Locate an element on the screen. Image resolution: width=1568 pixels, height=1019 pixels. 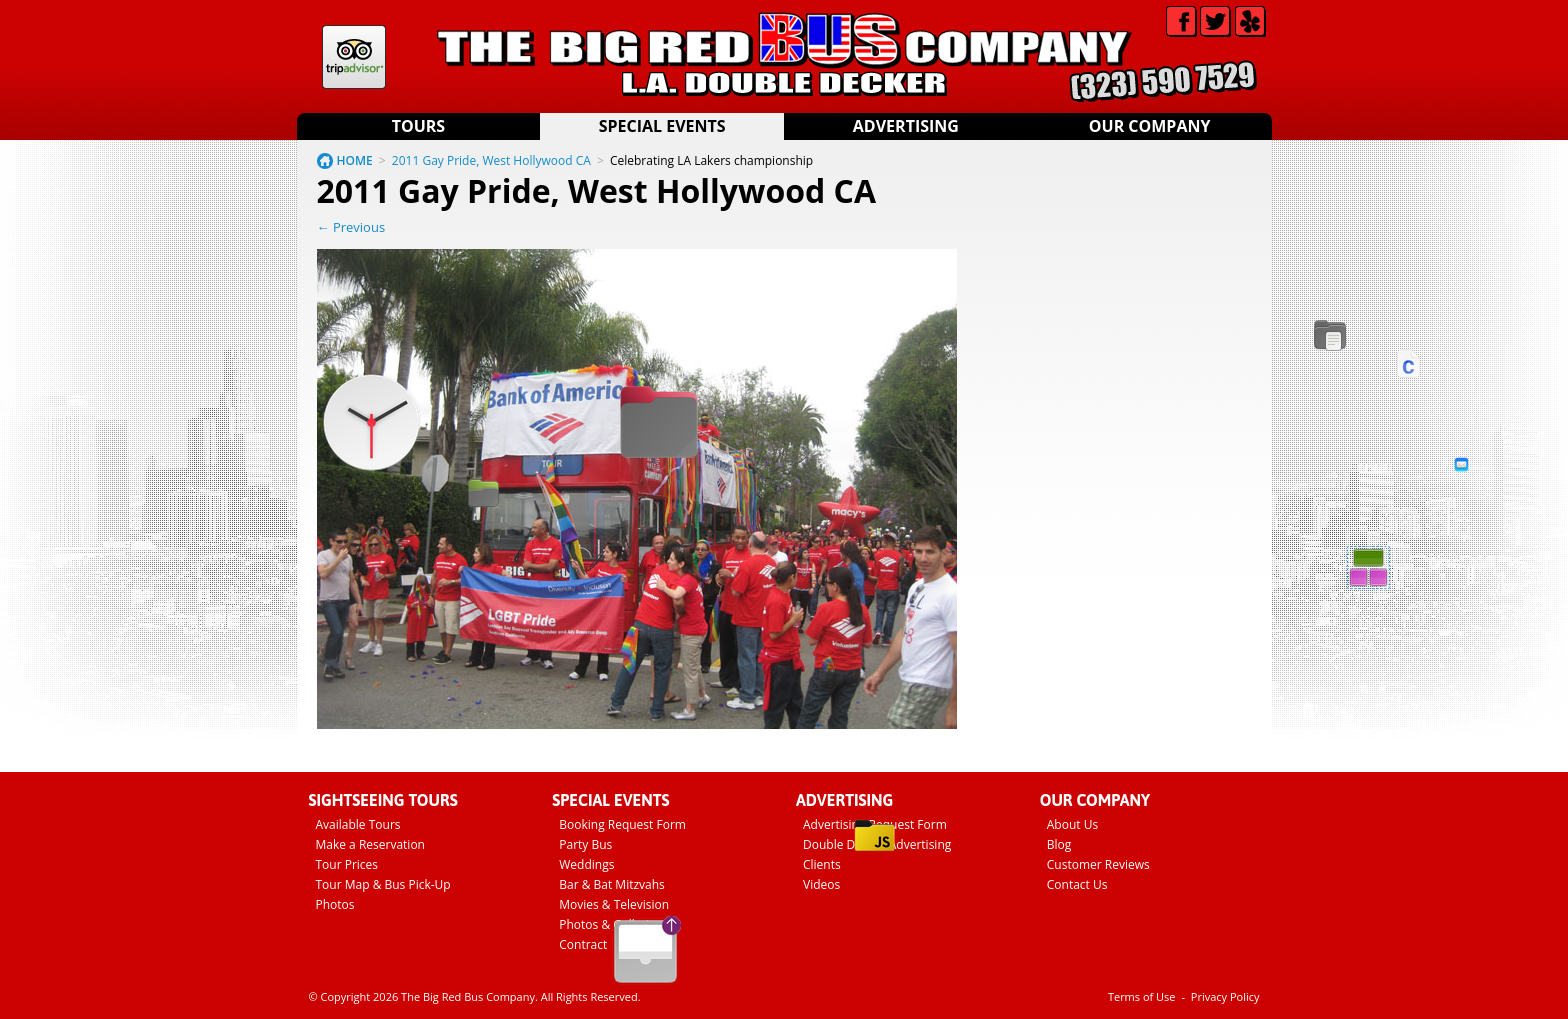
indicates an open or expanded folder is located at coordinates (483, 492).